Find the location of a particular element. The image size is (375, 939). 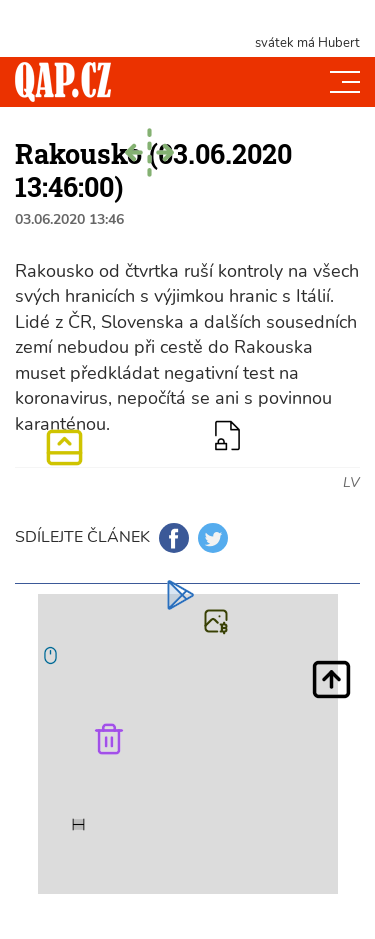

format text as a heading is located at coordinates (78, 824).